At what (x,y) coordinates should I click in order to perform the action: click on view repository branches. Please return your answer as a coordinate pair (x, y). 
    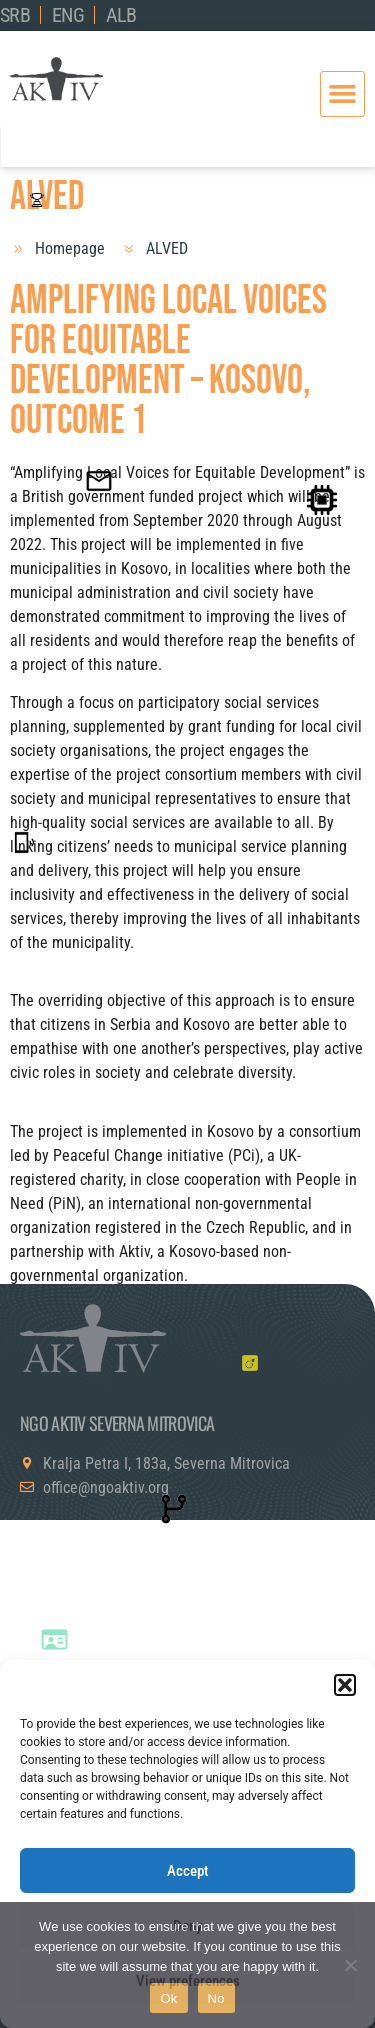
    Looking at the image, I should click on (174, 1509).